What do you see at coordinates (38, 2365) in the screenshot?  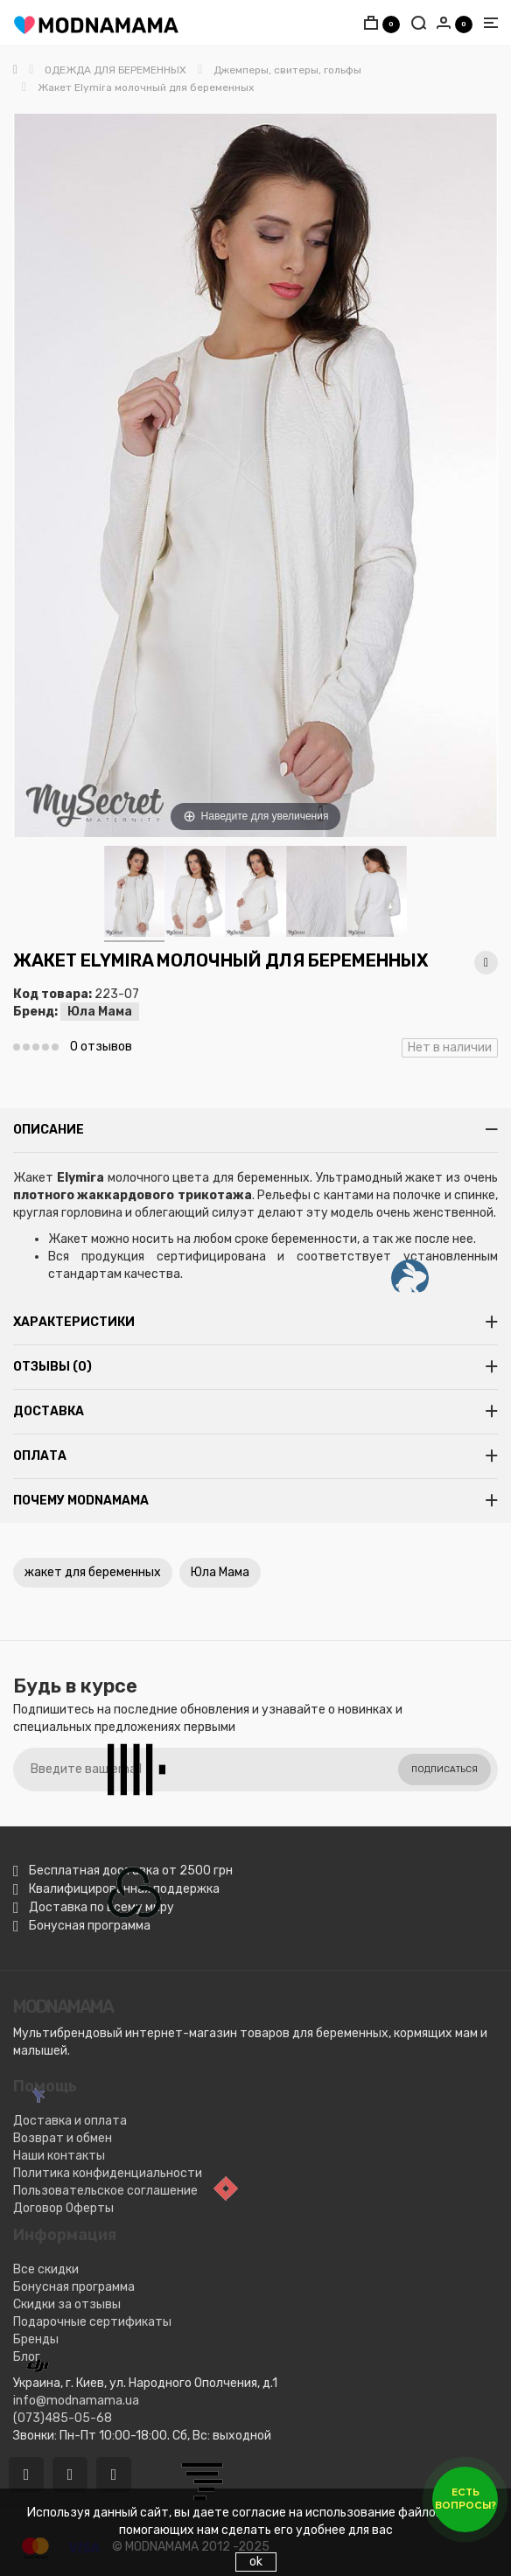 I see `DJI brand logo` at bounding box center [38, 2365].